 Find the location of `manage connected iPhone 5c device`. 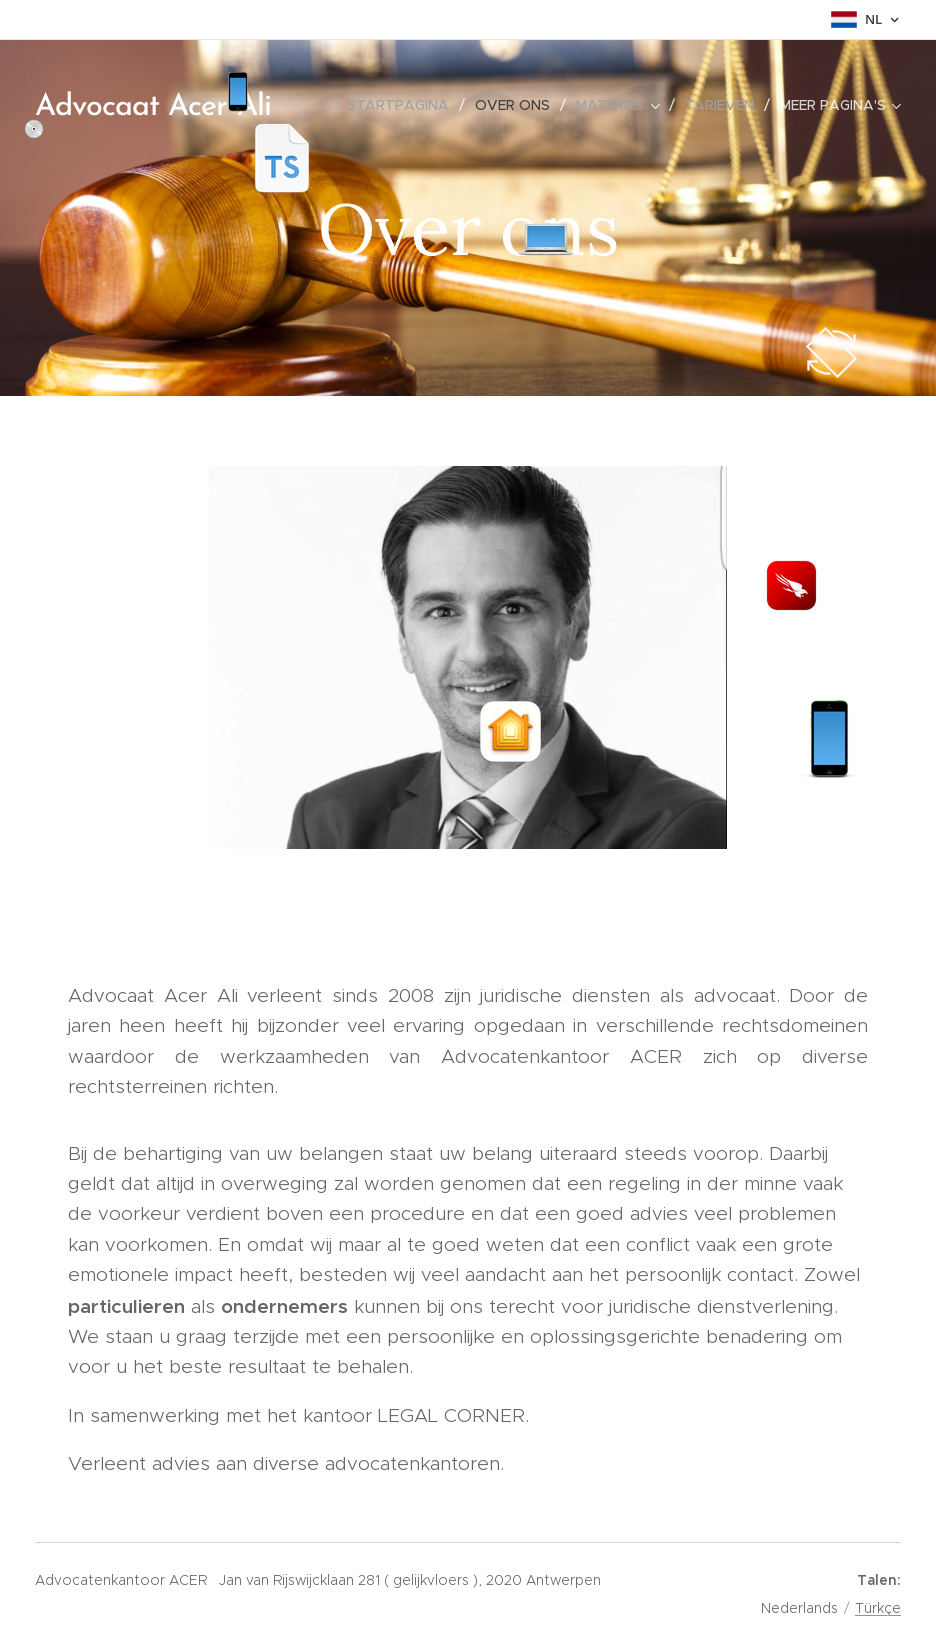

manage connected iPhone 5c device is located at coordinates (829, 739).